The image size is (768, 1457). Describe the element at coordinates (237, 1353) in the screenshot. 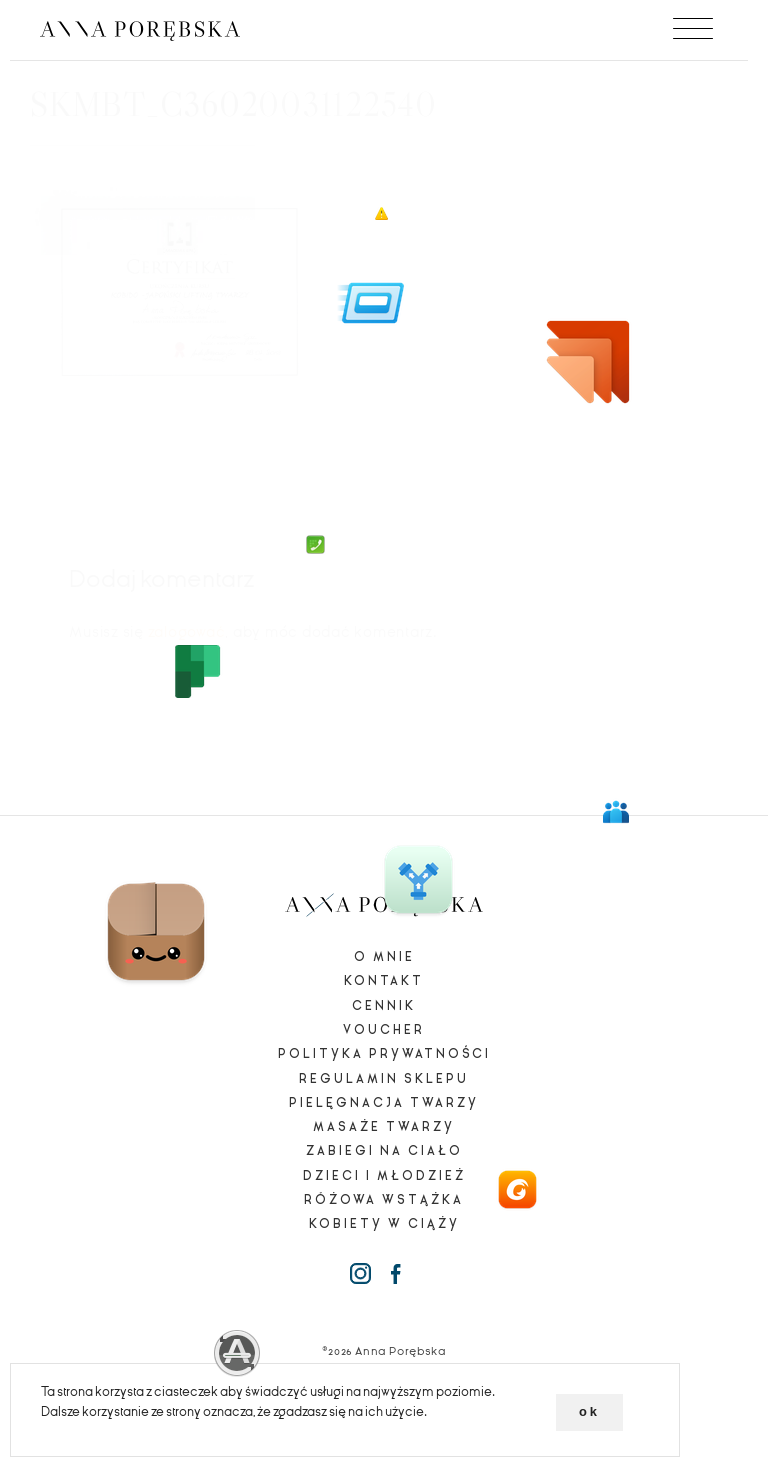

I see `open the software update manager` at that location.